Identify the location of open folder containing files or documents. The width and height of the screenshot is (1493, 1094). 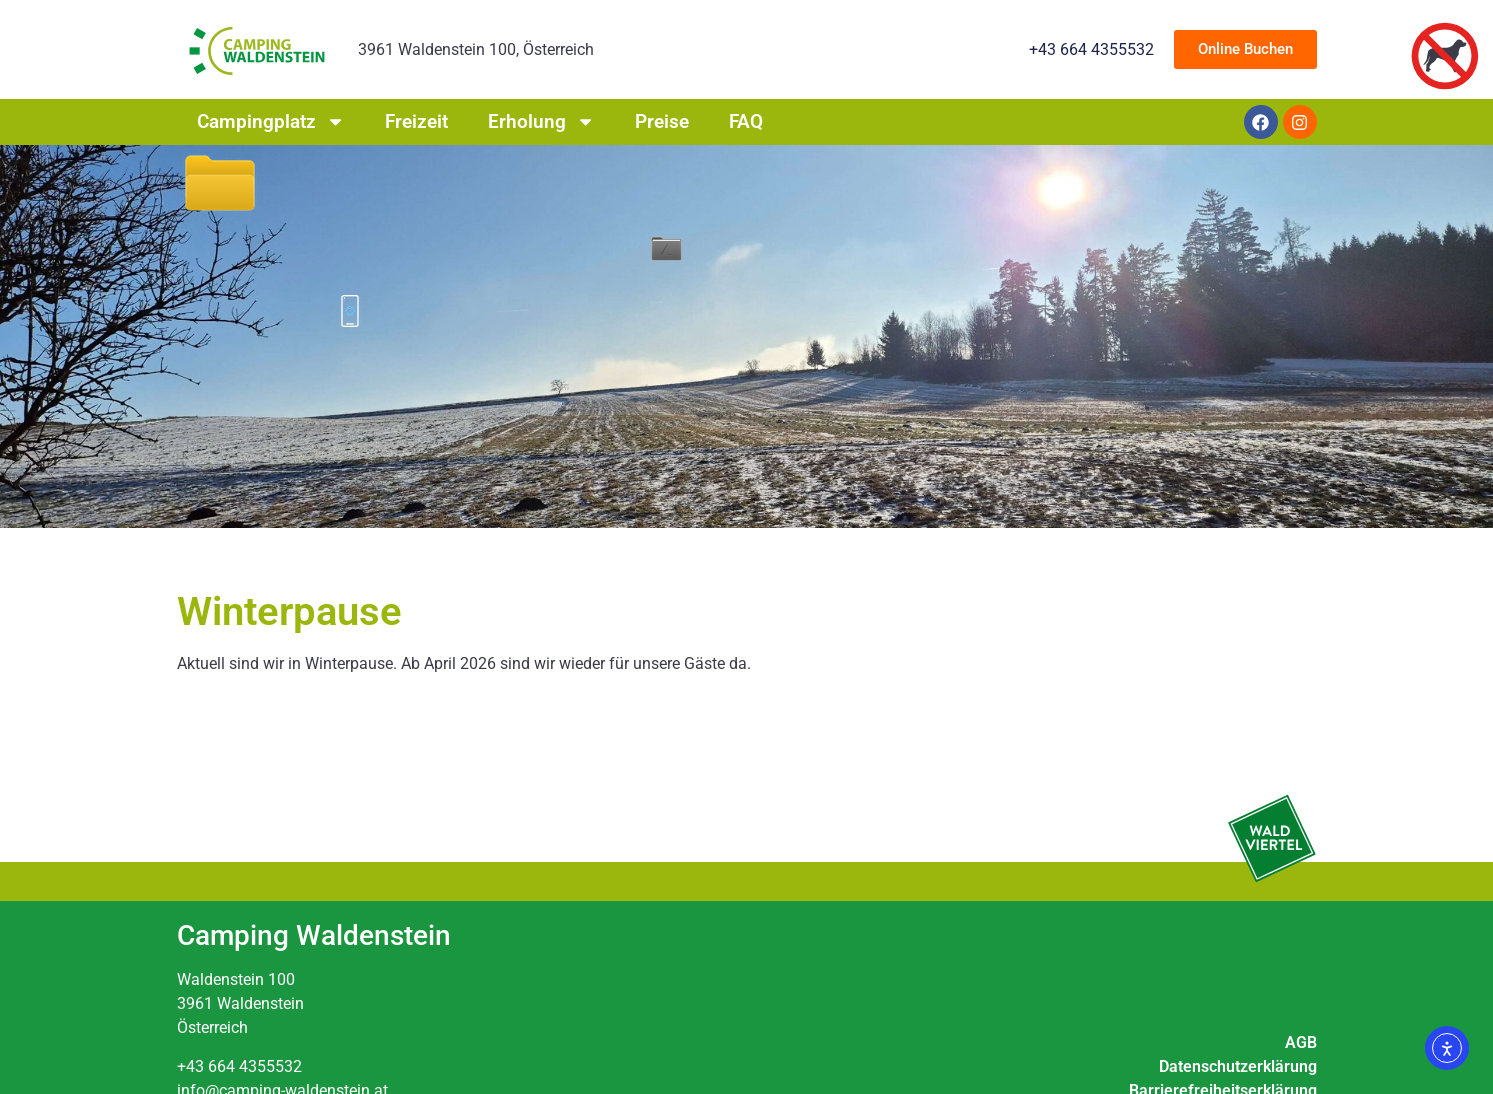
(220, 183).